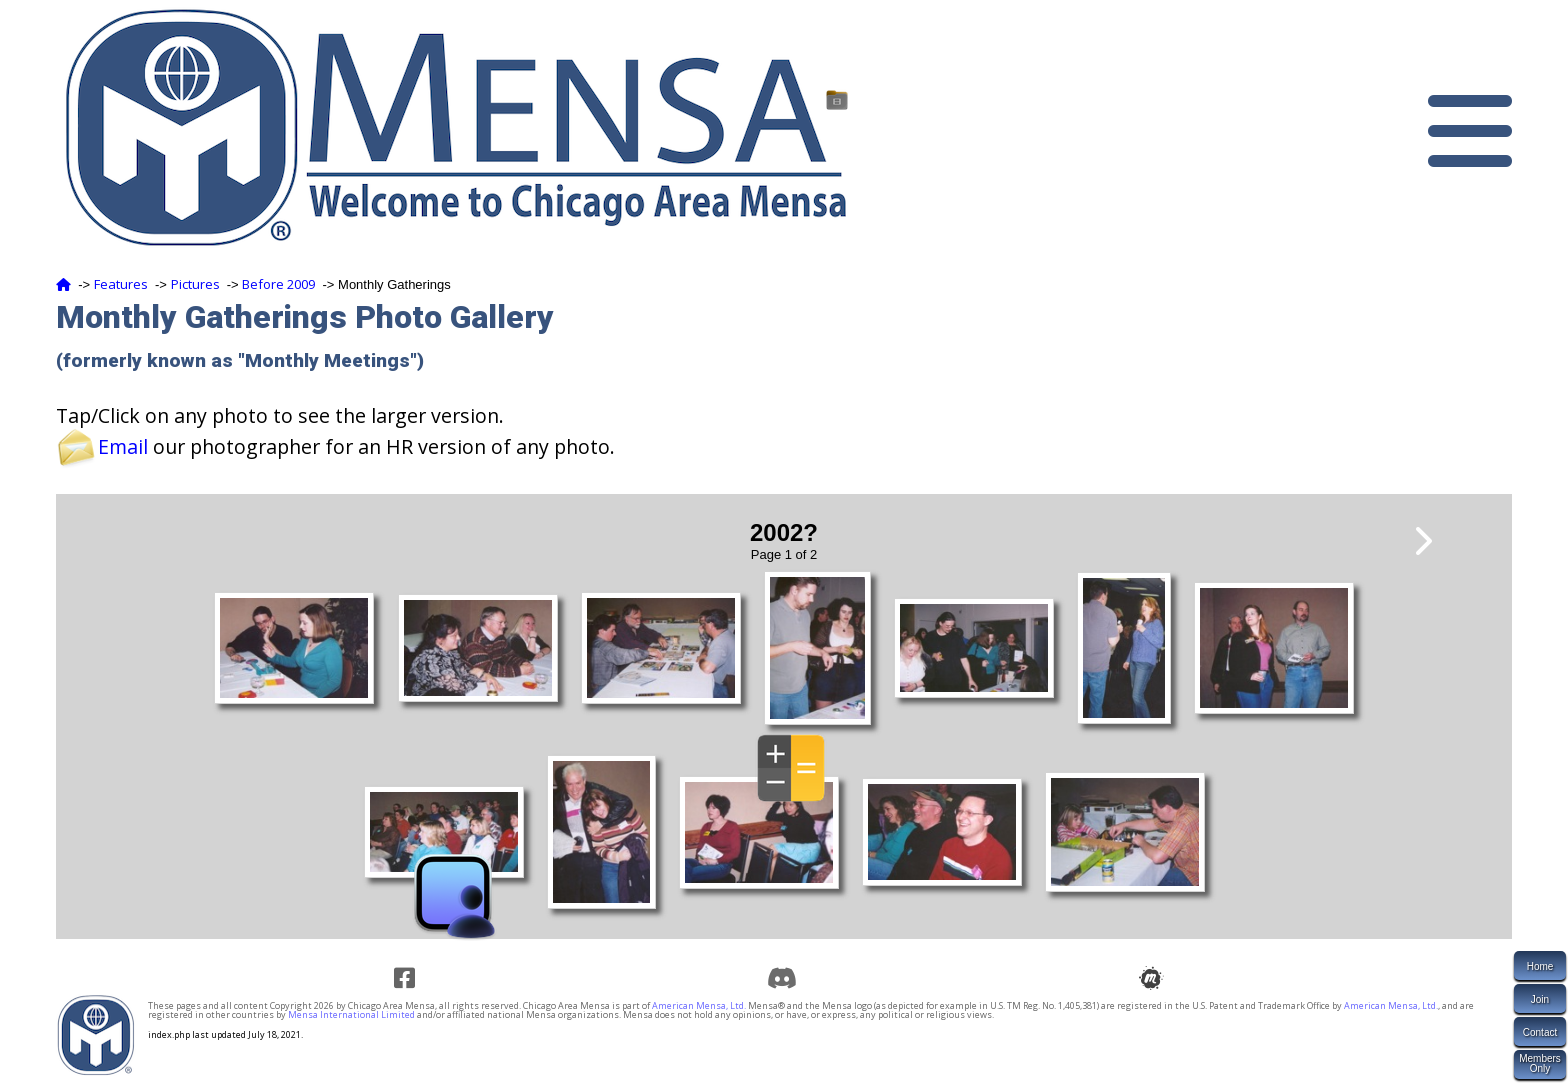 Image resolution: width=1568 pixels, height=1083 pixels. I want to click on share your screen with others, so click(453, 893).